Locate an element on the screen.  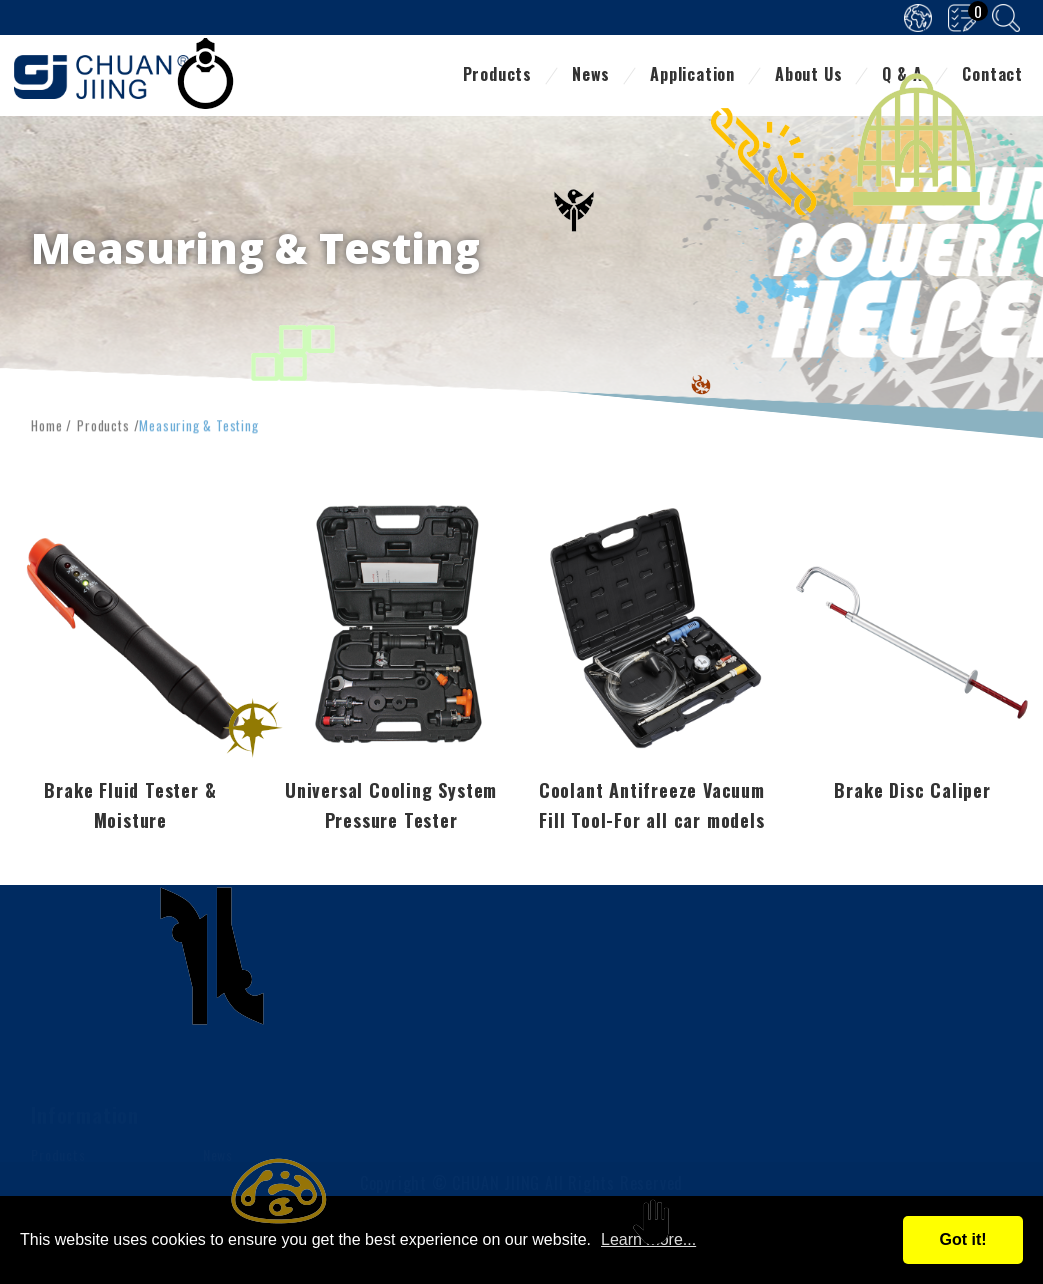
indicates acid or corrosive hazard in gameplay is located at coordinates (279, 1190).